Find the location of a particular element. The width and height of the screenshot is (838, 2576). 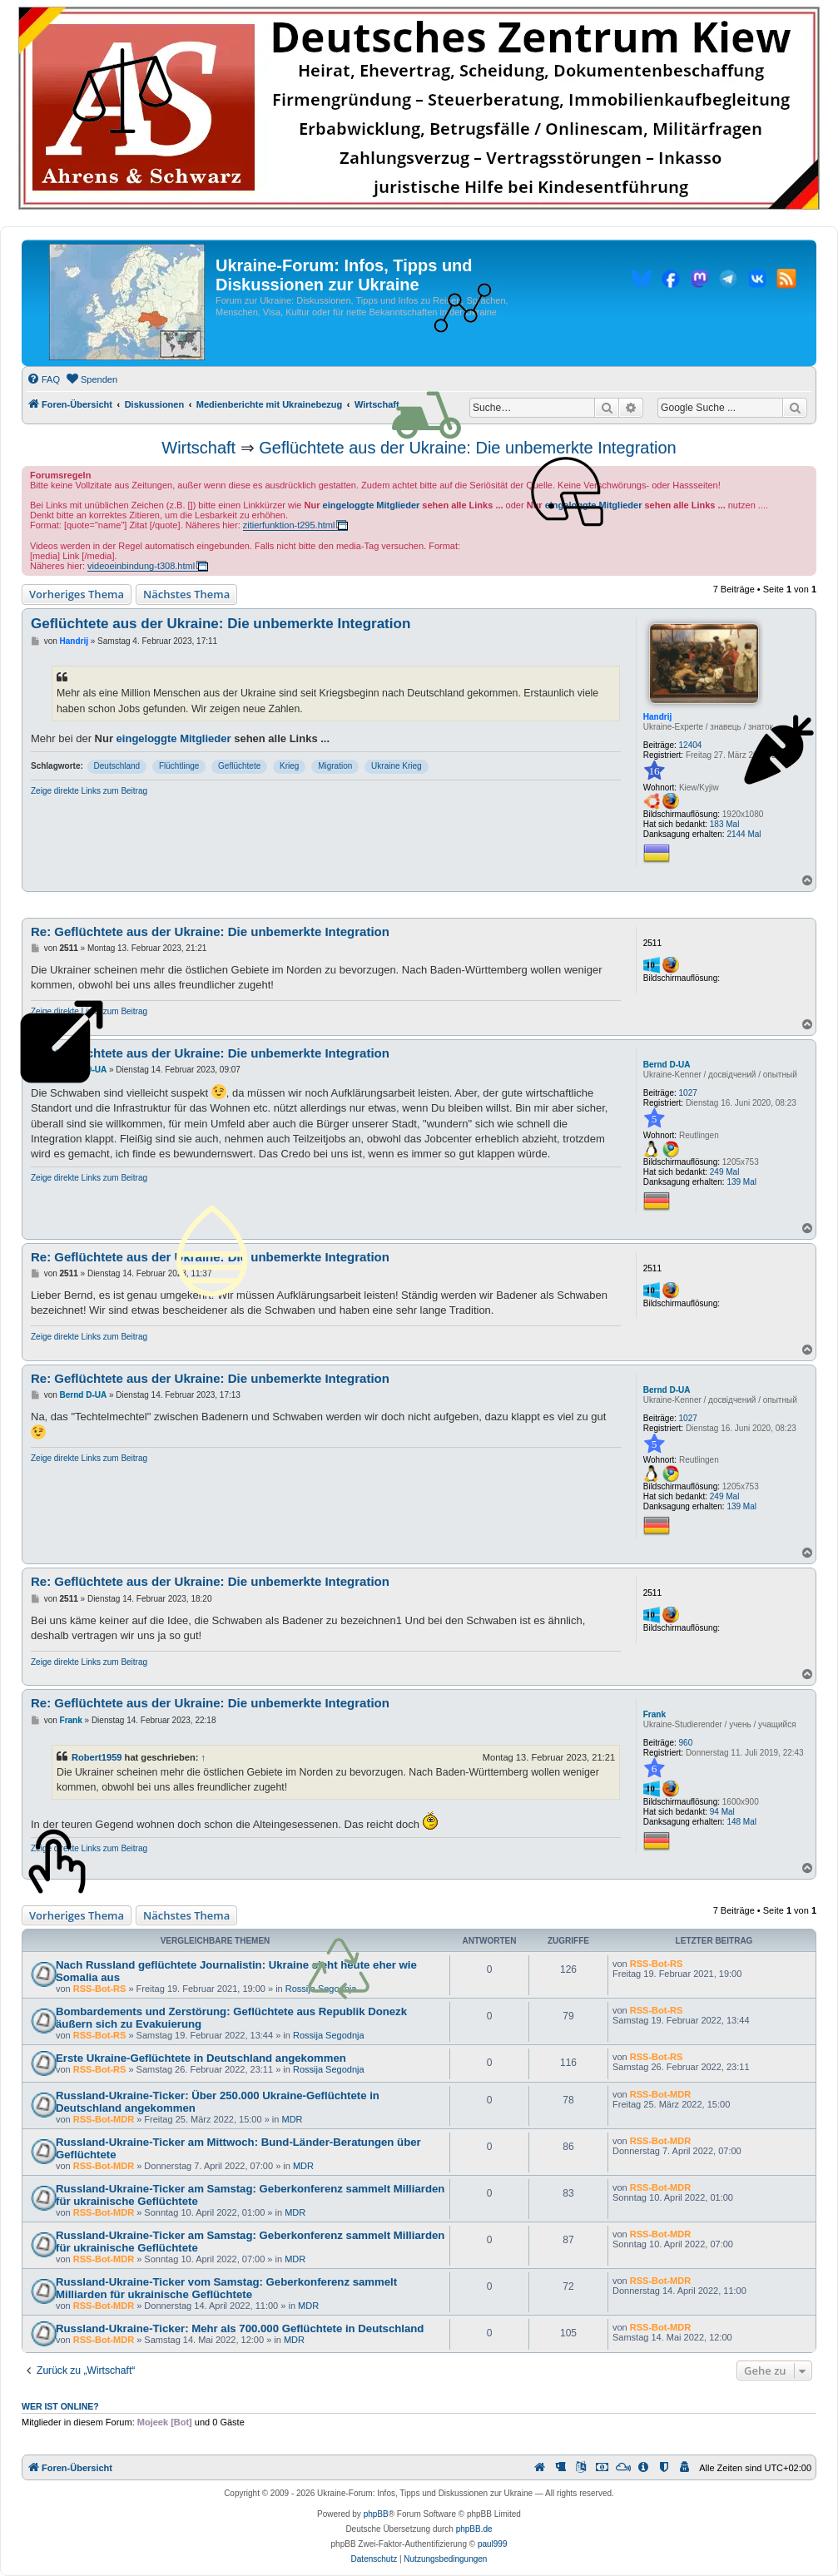

indicates recyclable item or material is located at coordinates (339, 1969).